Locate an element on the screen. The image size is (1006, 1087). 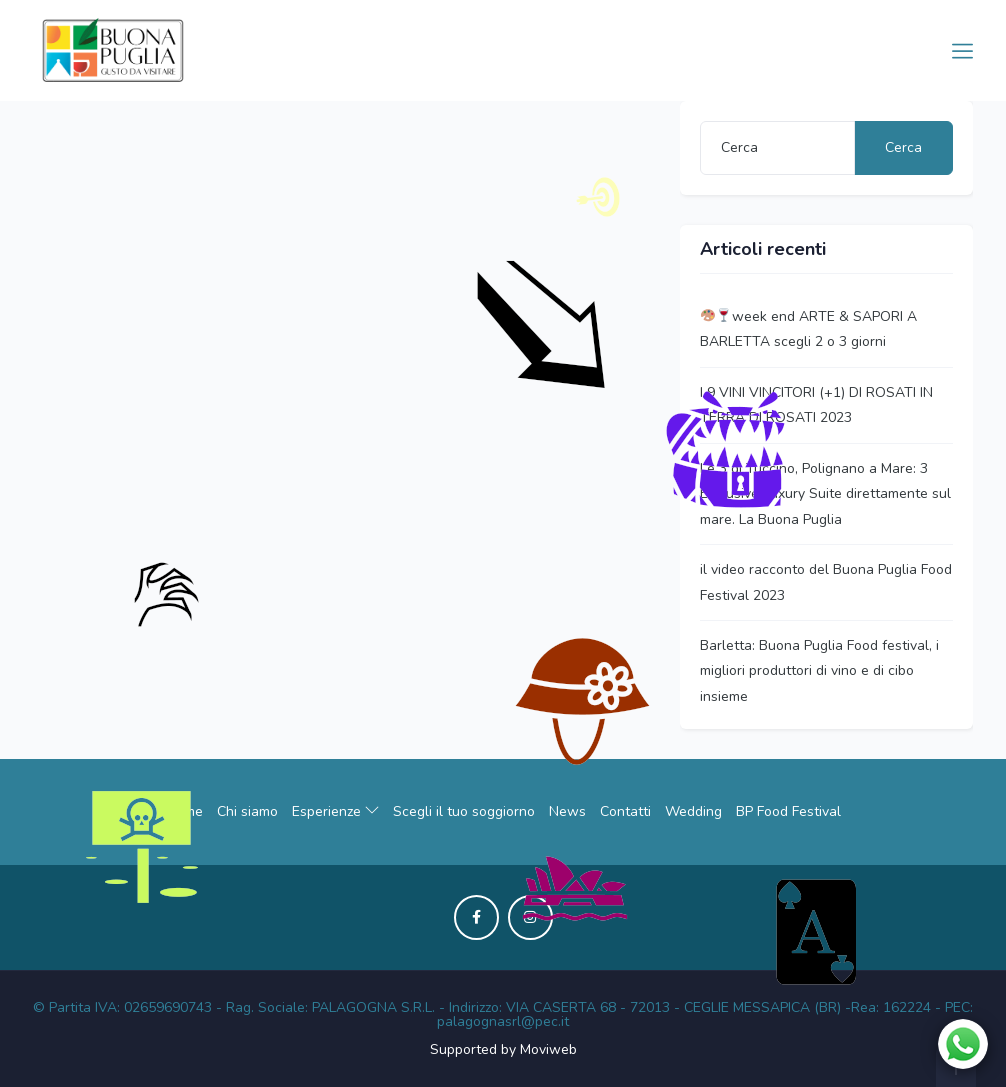
access card games or solitaire is located at coordinates (816, 932).